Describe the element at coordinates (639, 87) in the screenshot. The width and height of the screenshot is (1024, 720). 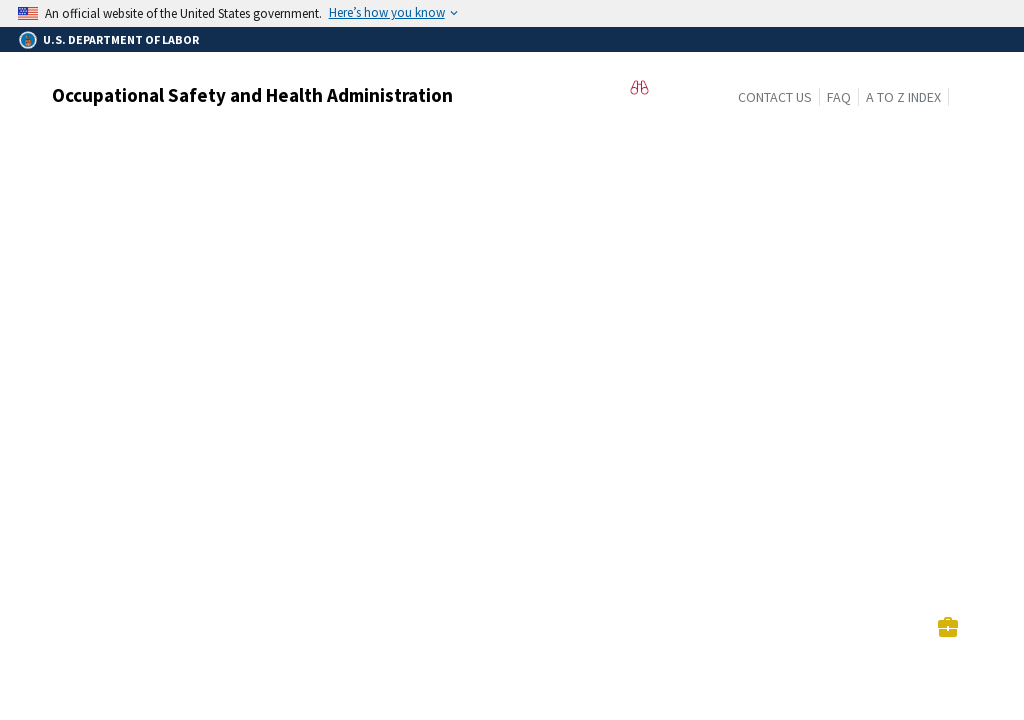
I see `search or explore content` at that location.